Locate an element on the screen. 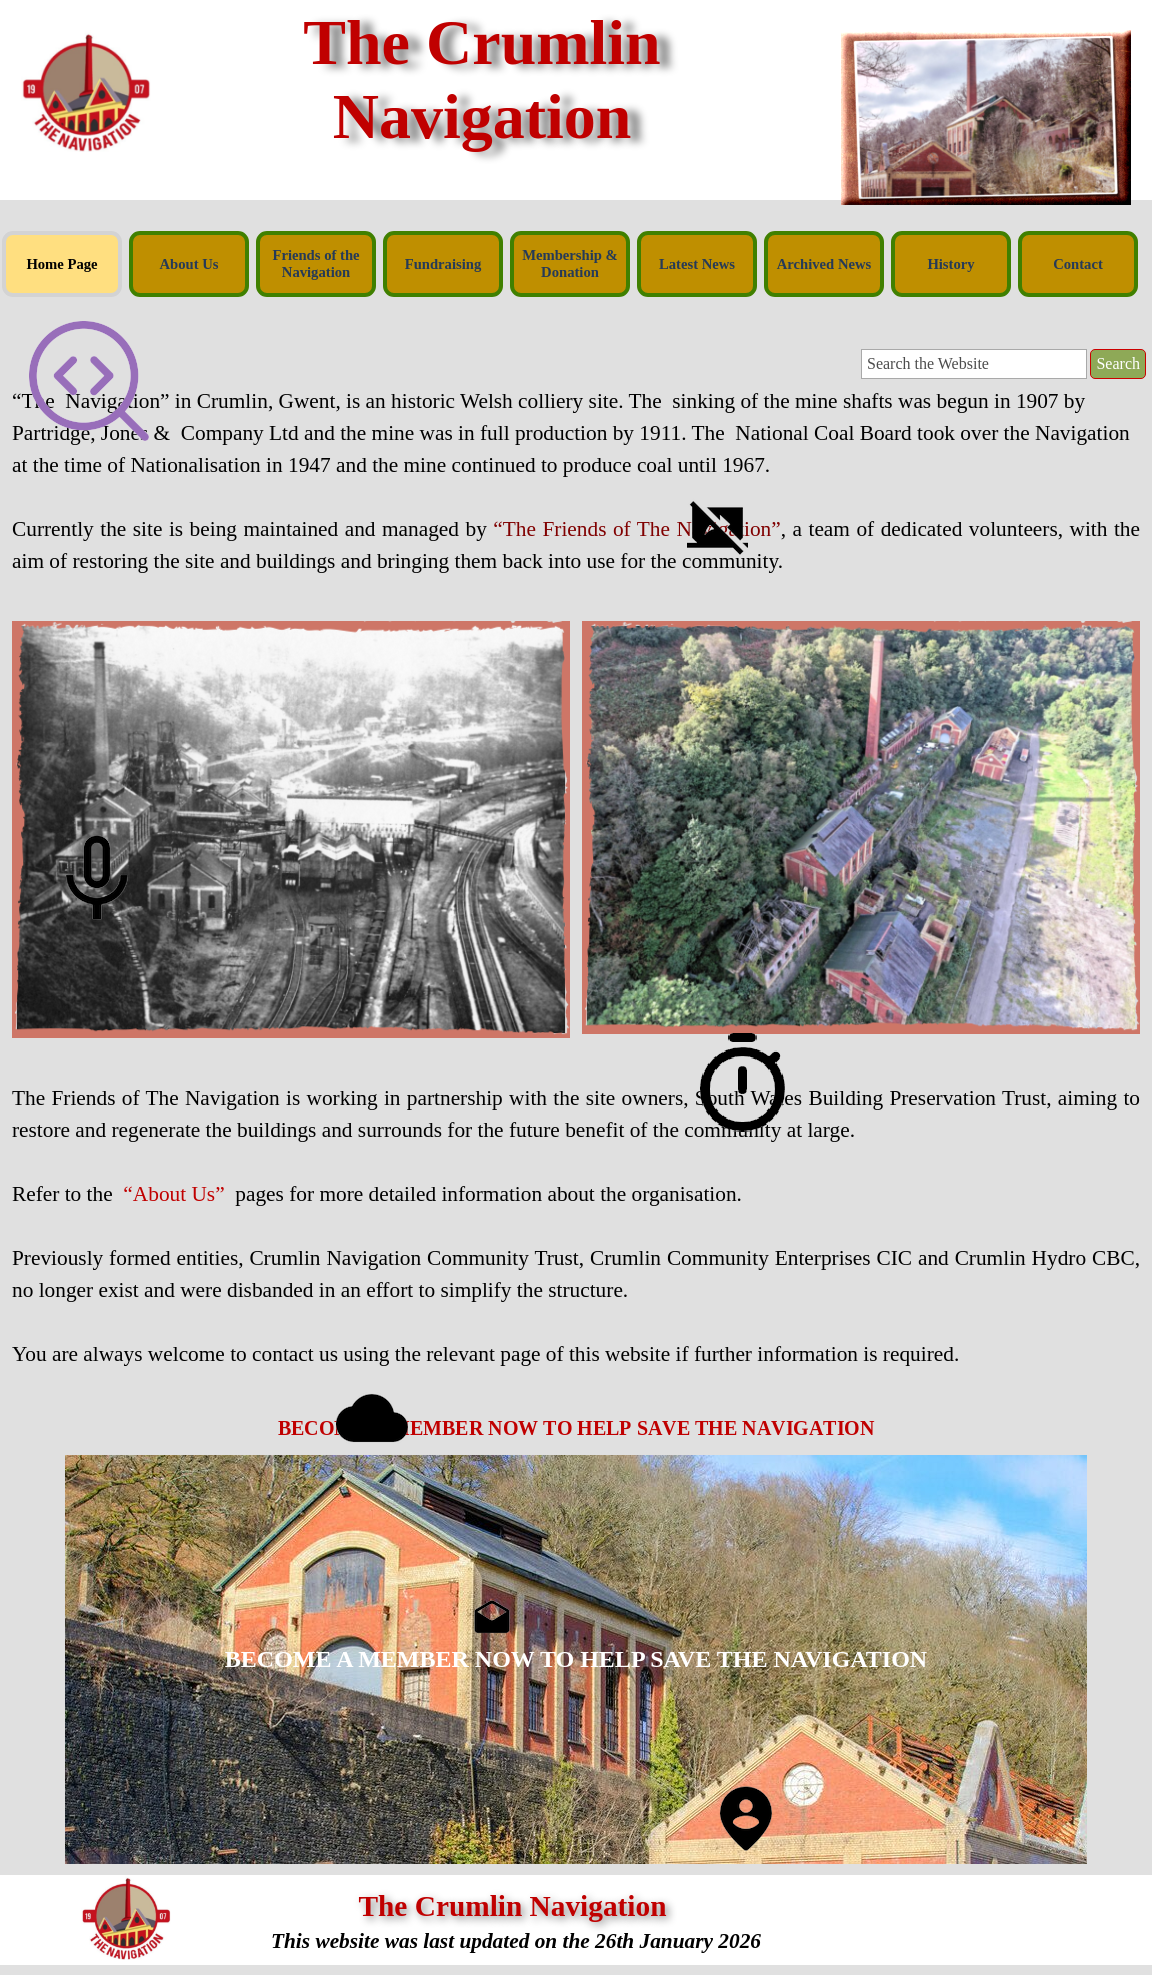  tap to use voice input is located at coordinates (97, 875).